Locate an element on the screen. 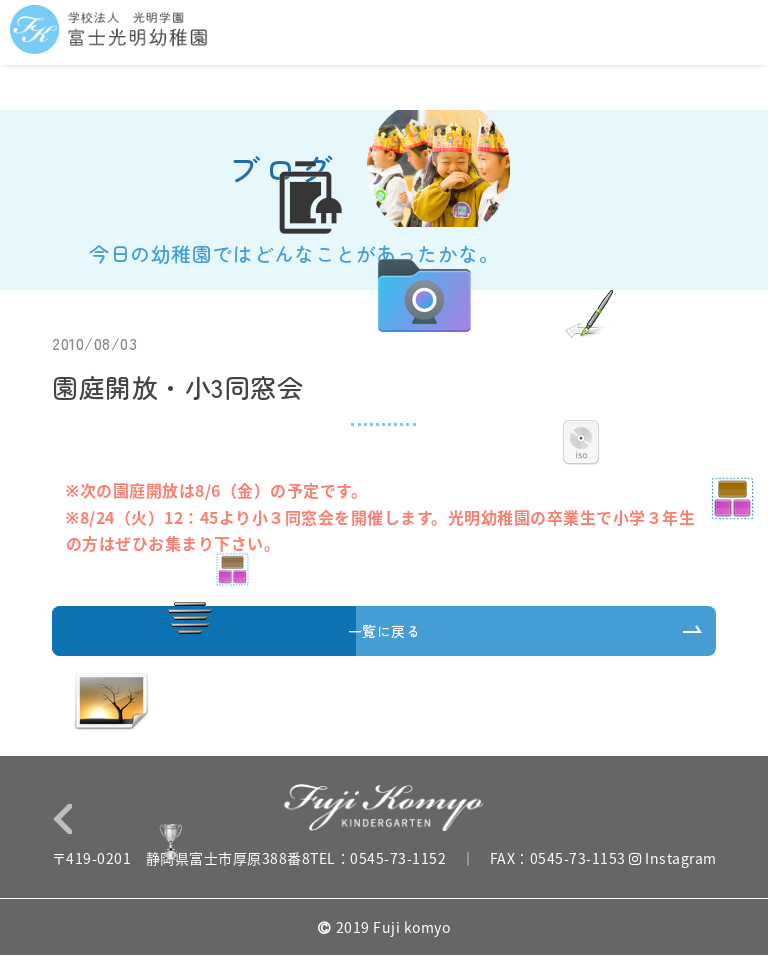 This screenshot has height=956, width=768. select all items in the current view is located at coordinates (232, 569).